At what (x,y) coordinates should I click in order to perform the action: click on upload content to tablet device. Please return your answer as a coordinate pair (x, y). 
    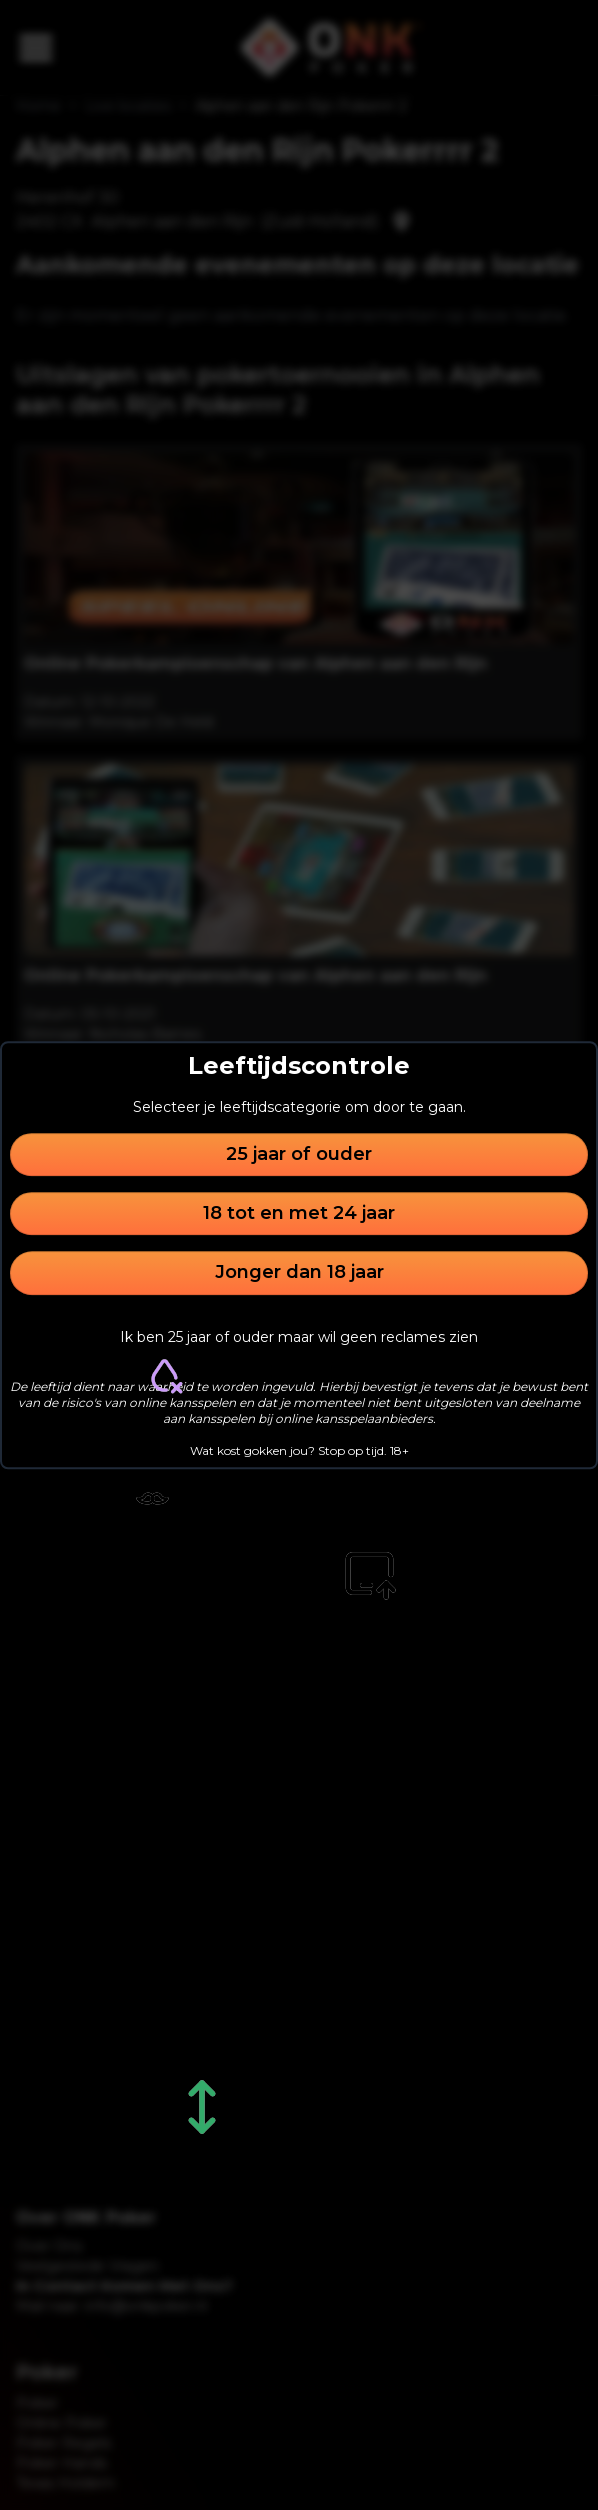
    Looking at the image, I should click on (369, 1573).